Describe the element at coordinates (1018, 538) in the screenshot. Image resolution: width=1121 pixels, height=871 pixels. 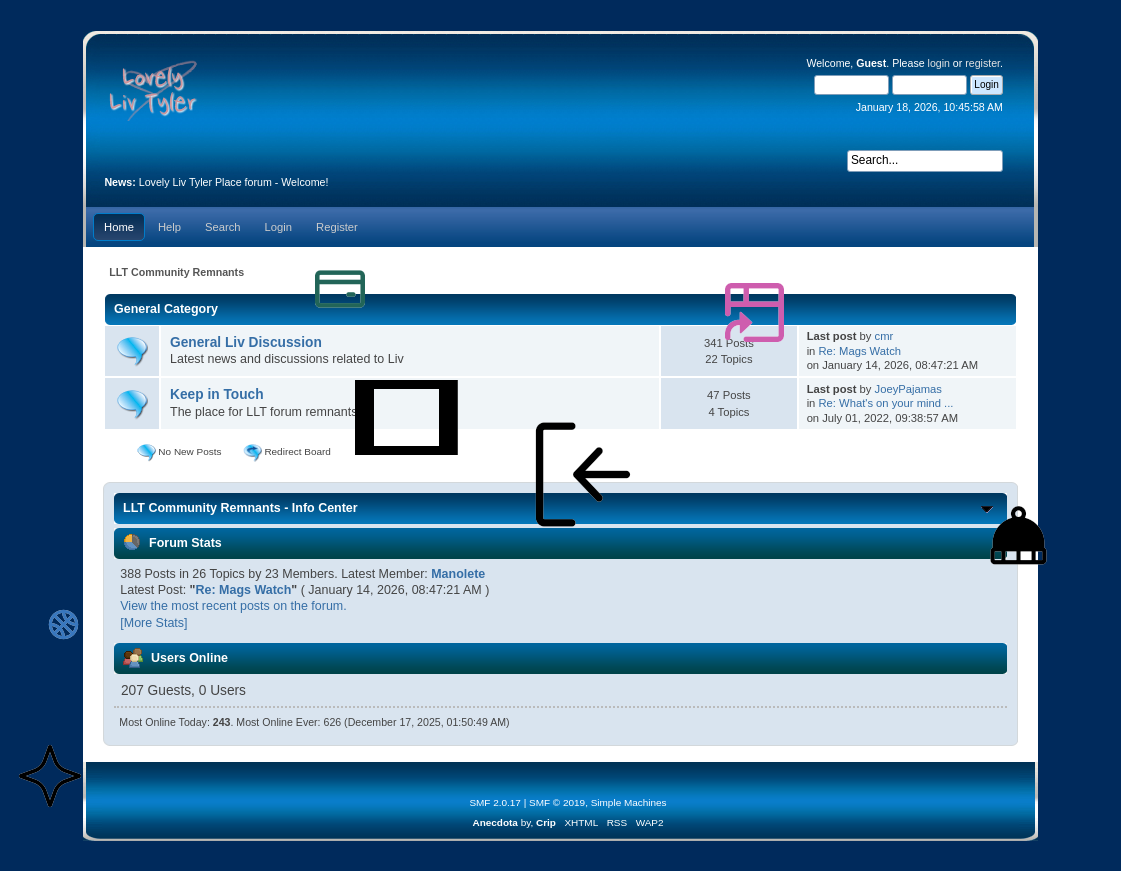
I see `select winter or cold weather clothing category` at that location.